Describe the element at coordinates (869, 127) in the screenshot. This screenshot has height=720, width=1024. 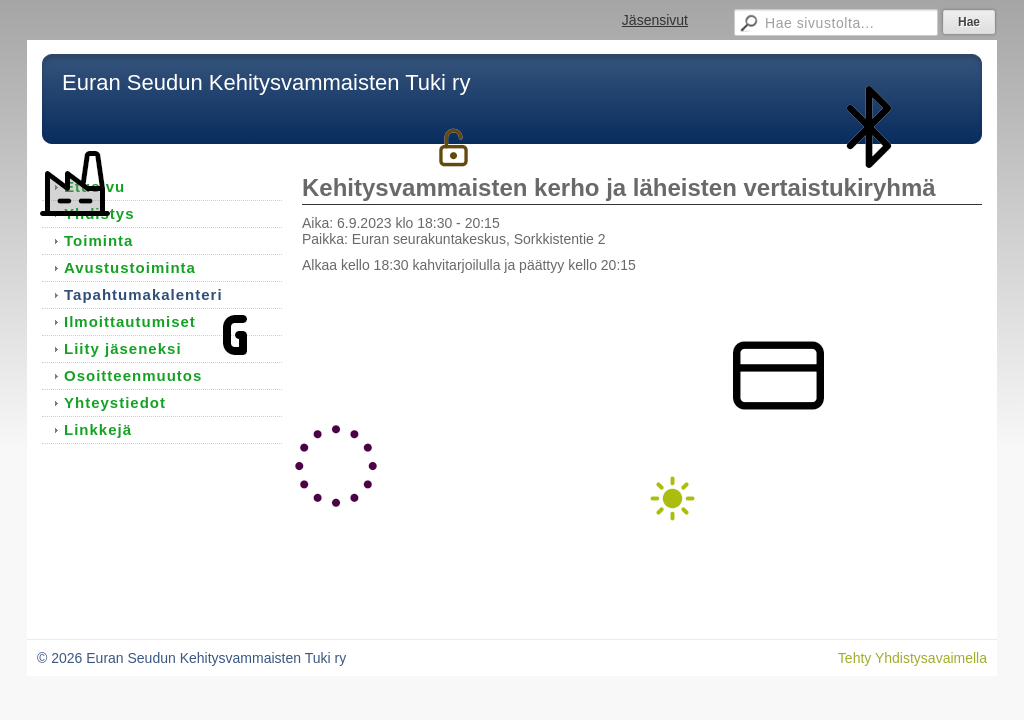
I see `toggle bluetooth connectivity` at that location.